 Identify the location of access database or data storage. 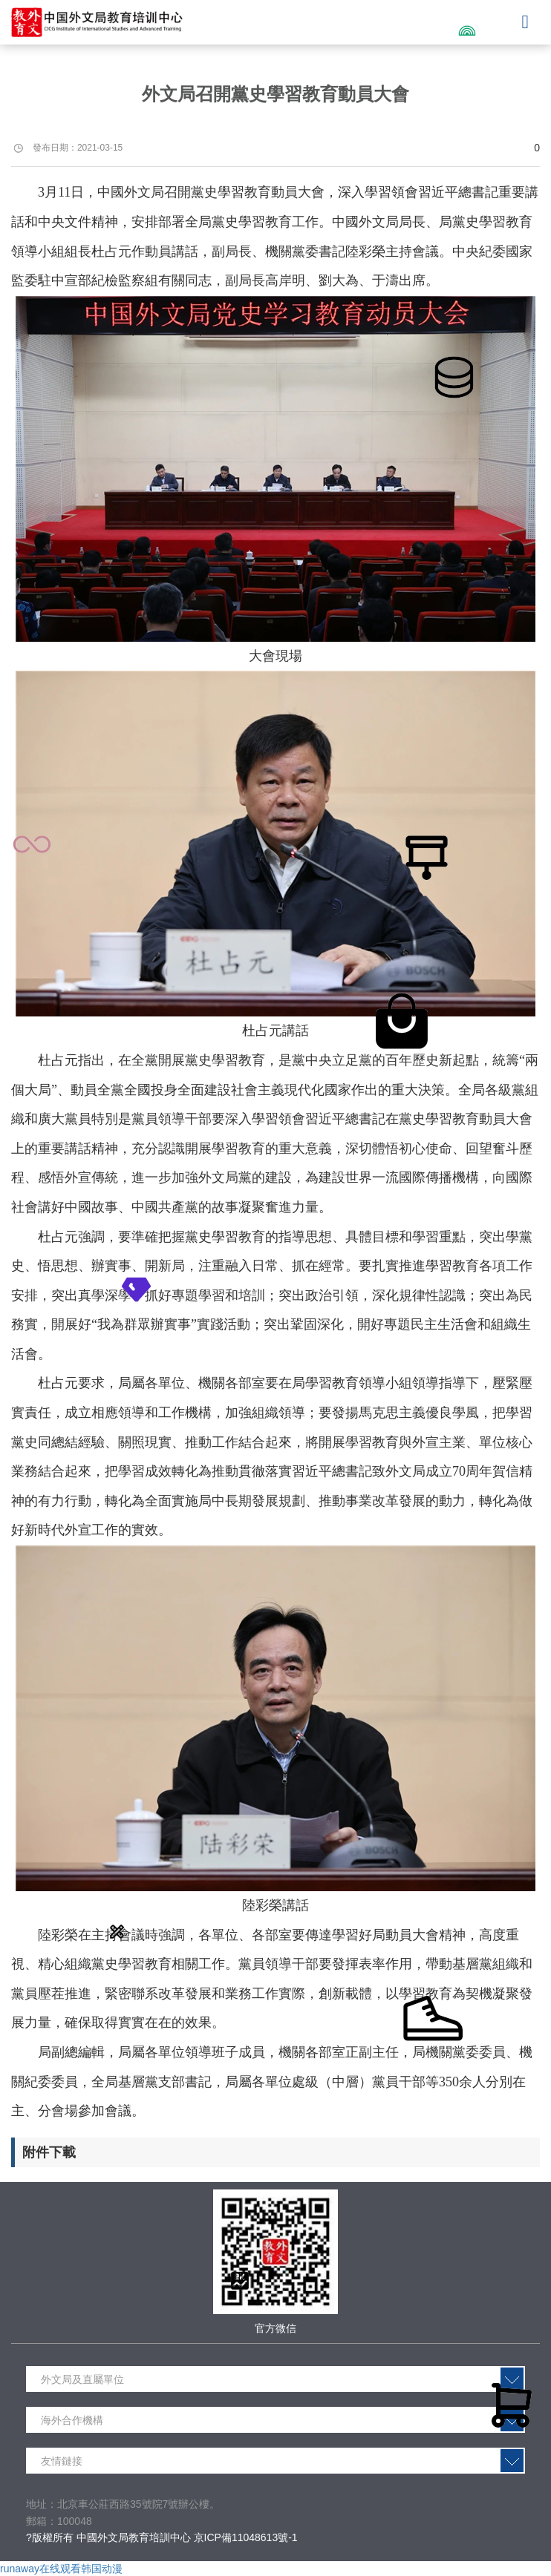
(454, 377).